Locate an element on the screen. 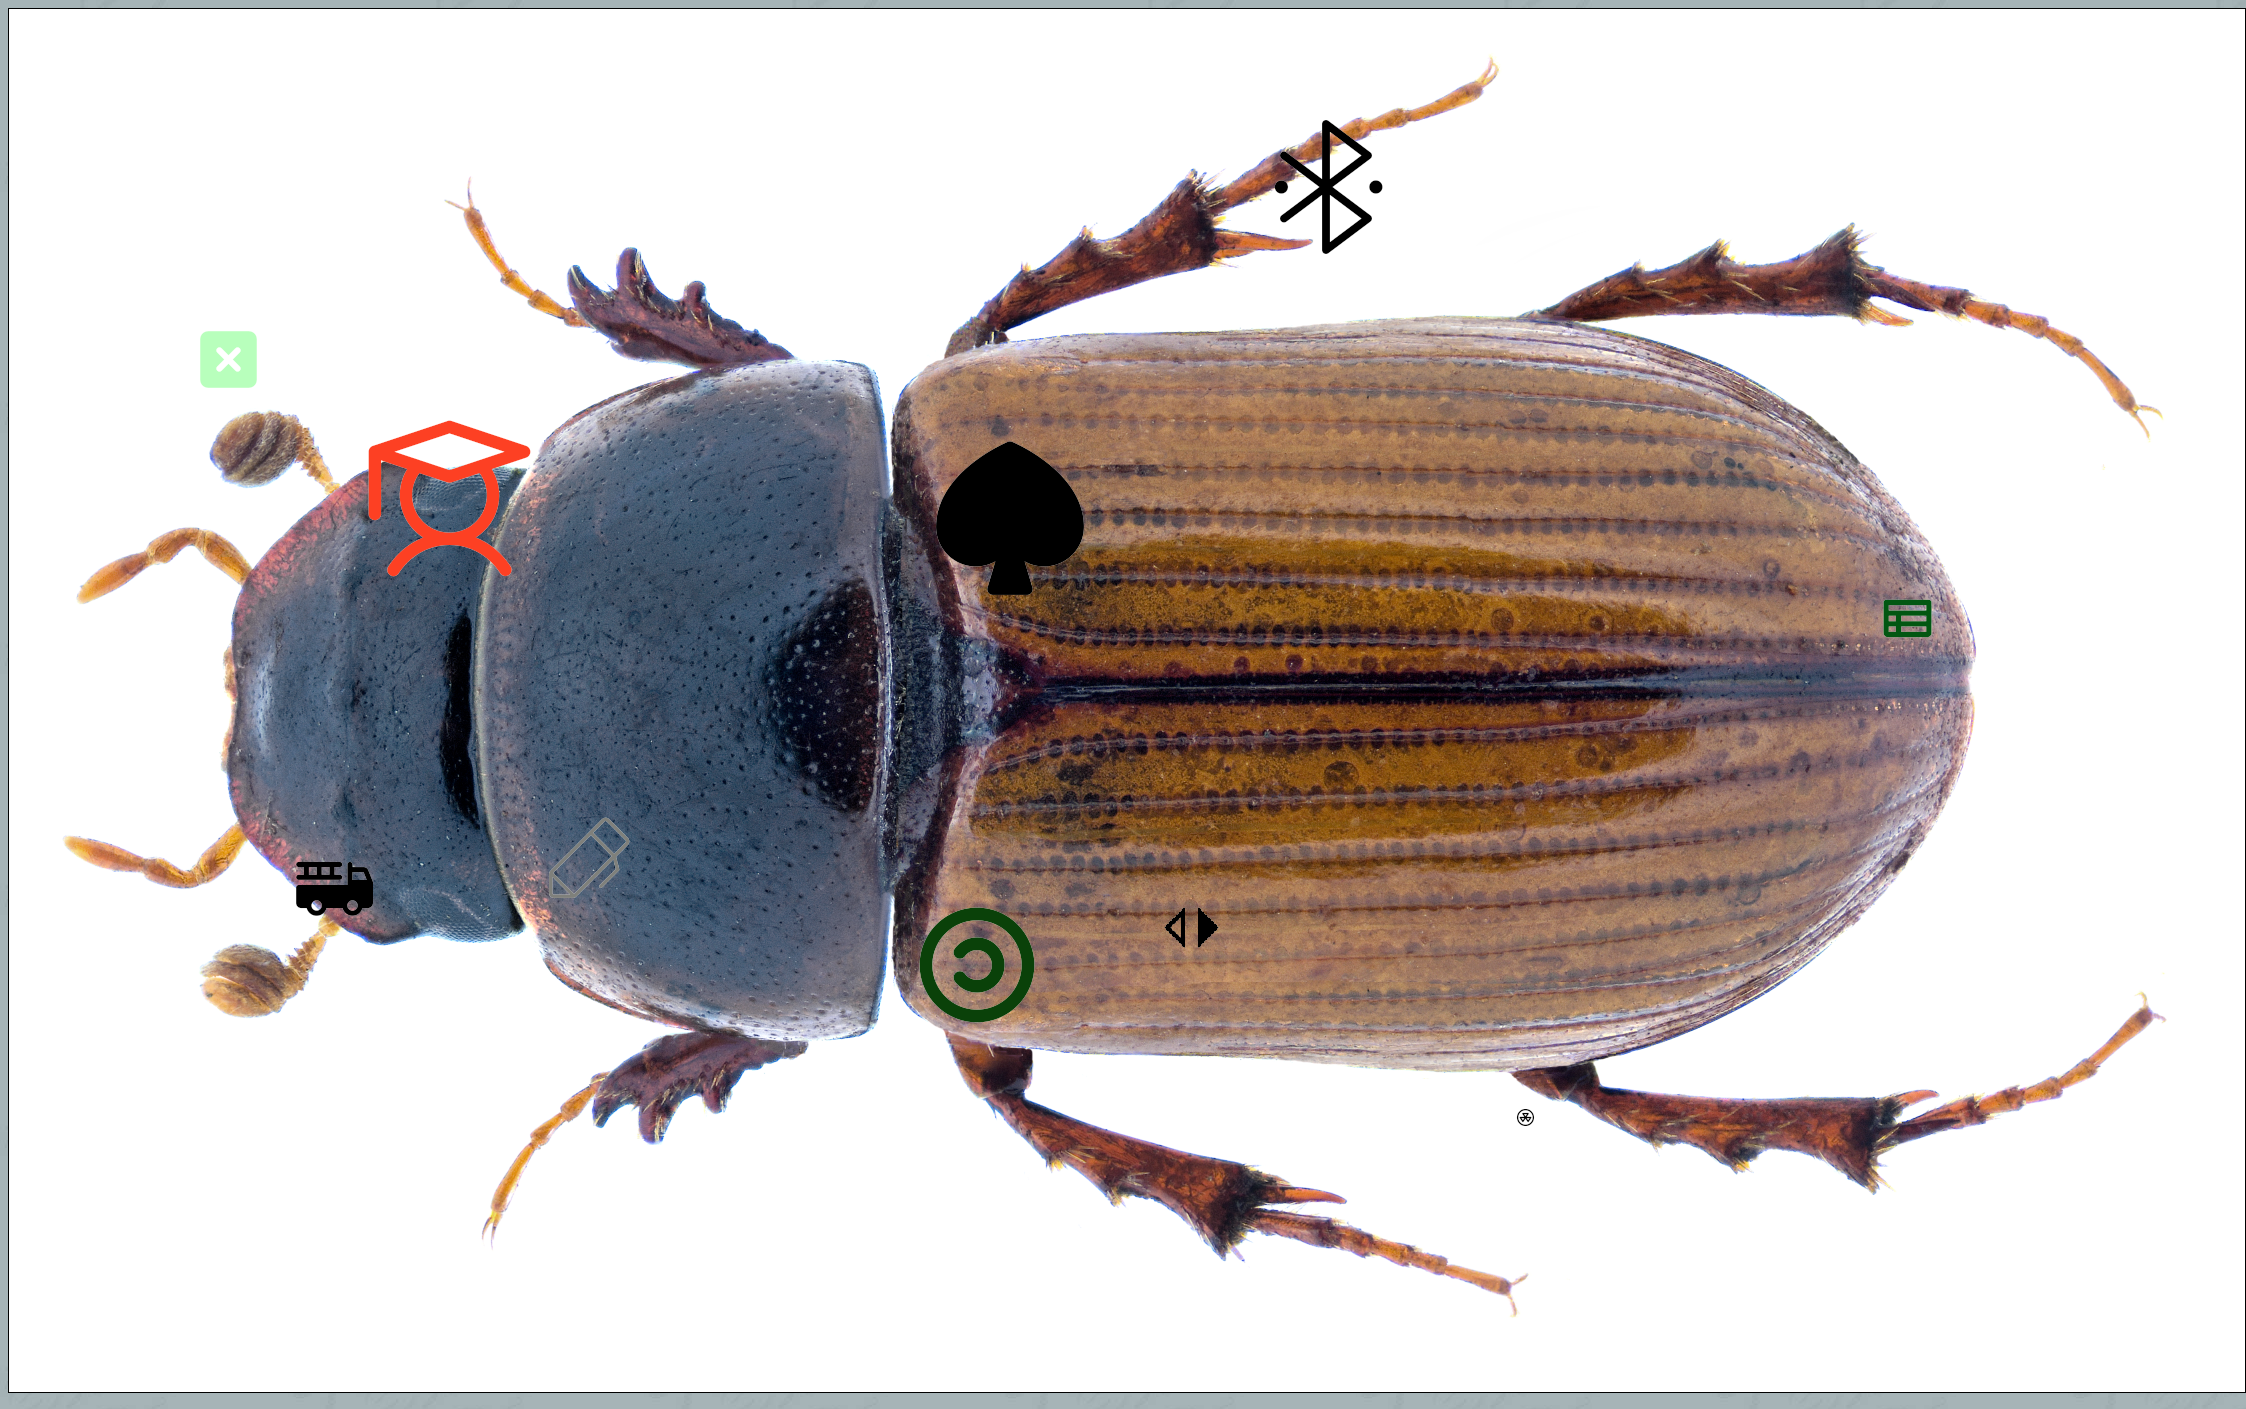 The height and width of the screenshot is (1409, 2246). edit or modify content is located at coordinates (587, 859).